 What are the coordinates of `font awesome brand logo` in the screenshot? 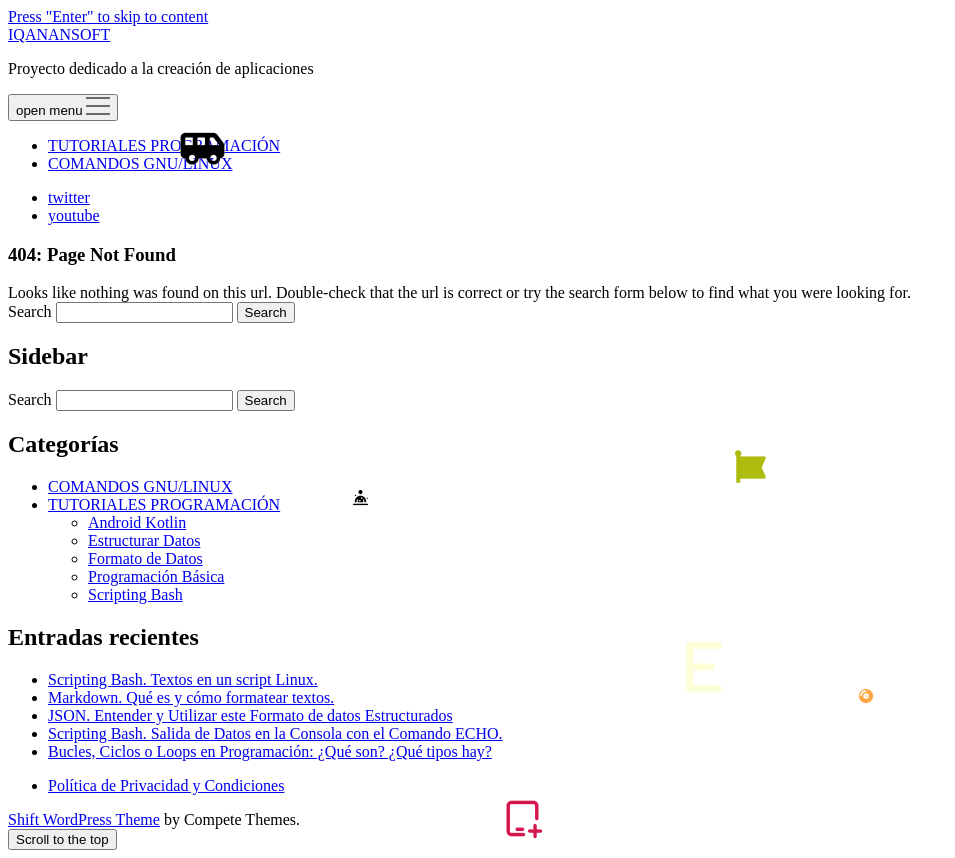 It's located at (750, 466).